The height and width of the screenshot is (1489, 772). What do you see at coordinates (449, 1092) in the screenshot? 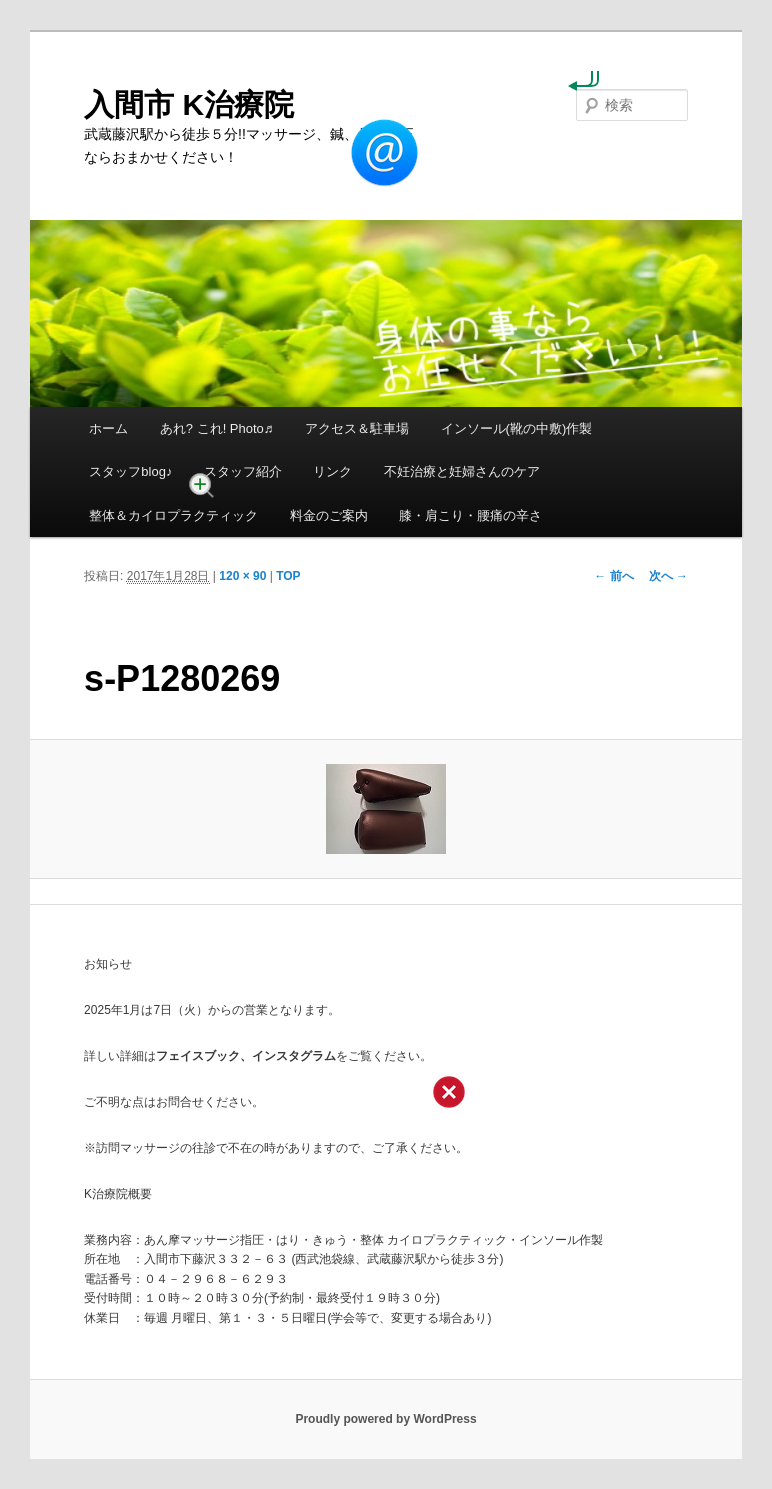
I see `stop or cancel a running process` at bounding box center [449, 1092].